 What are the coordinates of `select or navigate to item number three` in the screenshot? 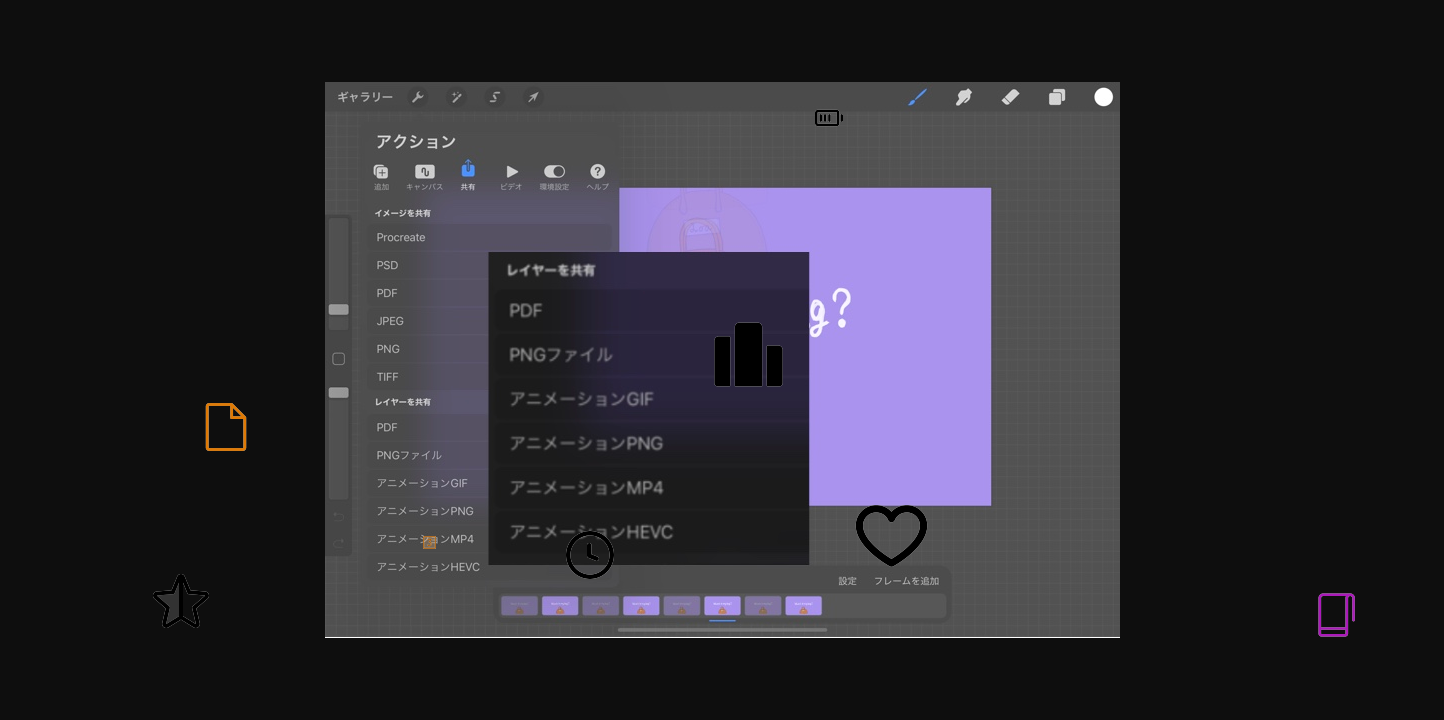 It's located at (429, 542).